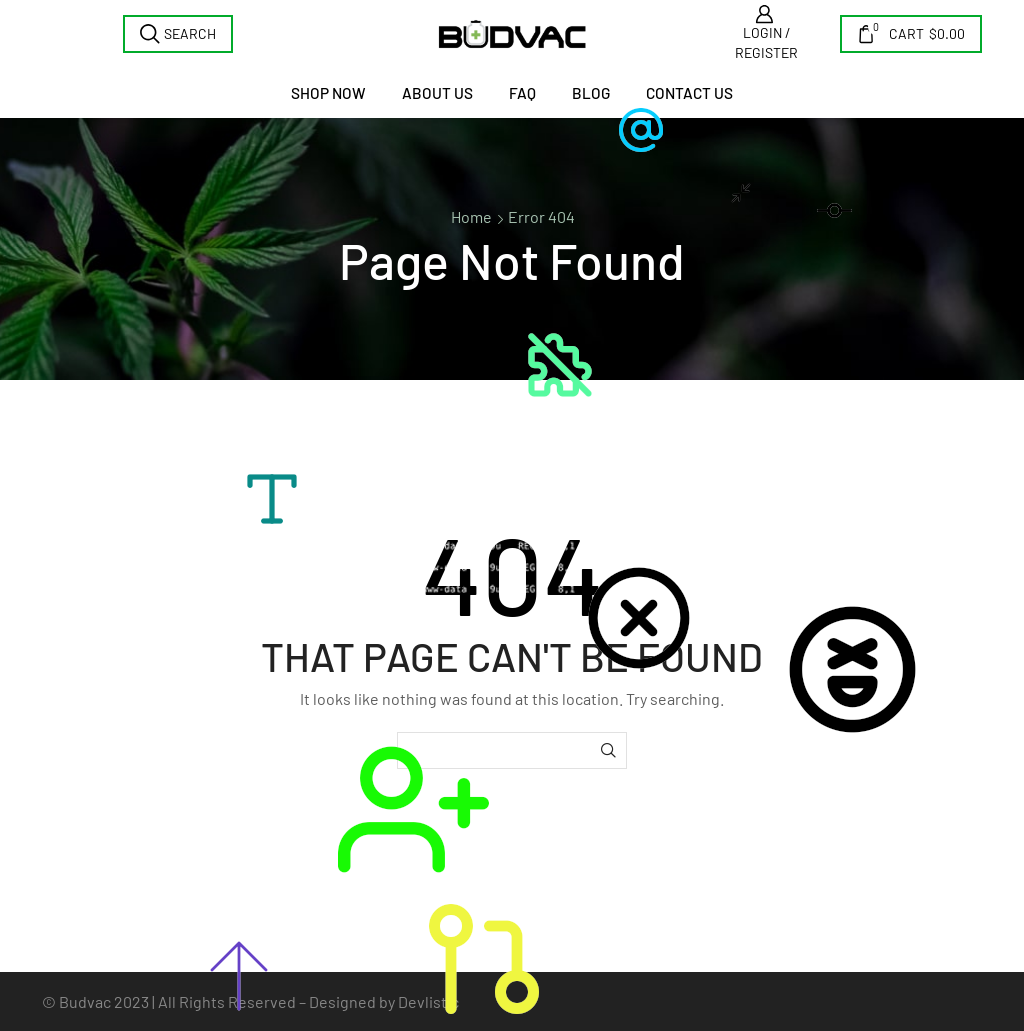 This screenshot has height=1031, width=1024. What do you see at coordinates (639, 618) in the screenshot?
I see `close or dismiss a dialog` at bounding box center [639, 618].